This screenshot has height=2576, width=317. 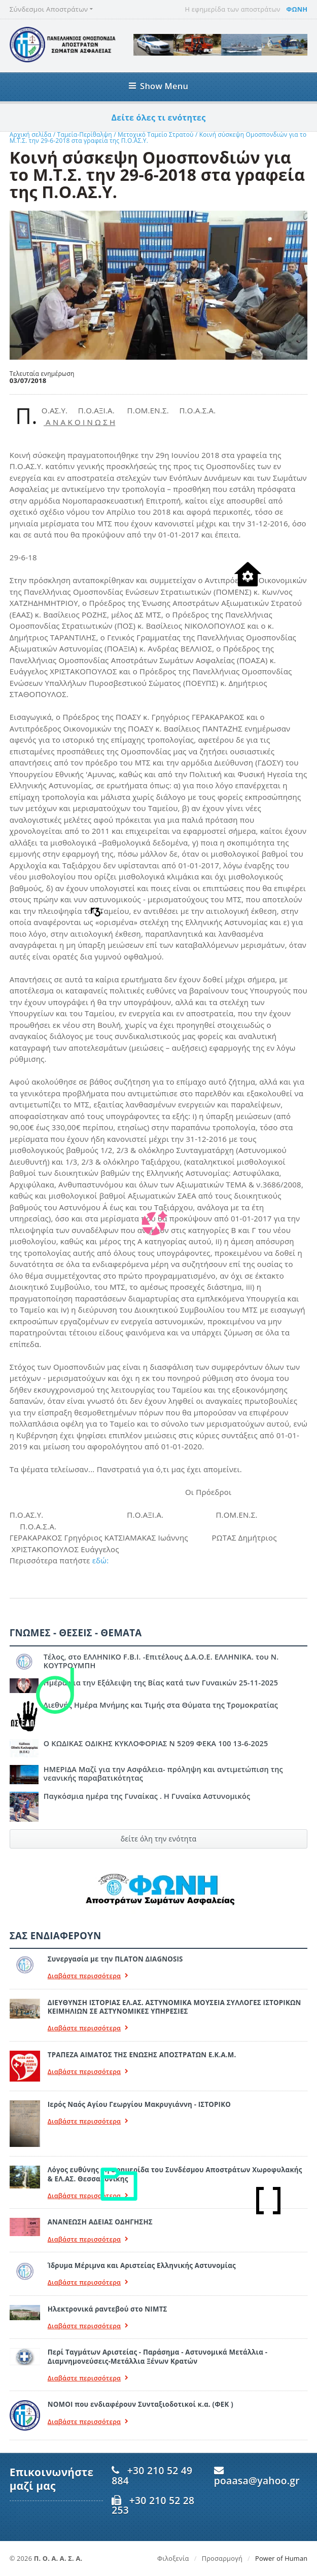 What do you see at coordinates (268, 2201) in the screenshot?
I see `view or edit code brackets` at bounding box center [268, 2201].